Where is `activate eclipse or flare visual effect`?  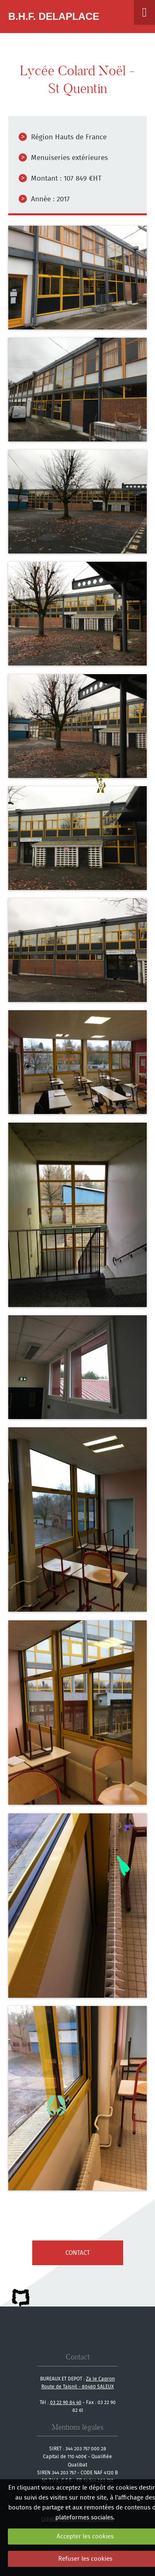 activate eclipse or flare visual effect is located at coordinates (28, 1066).